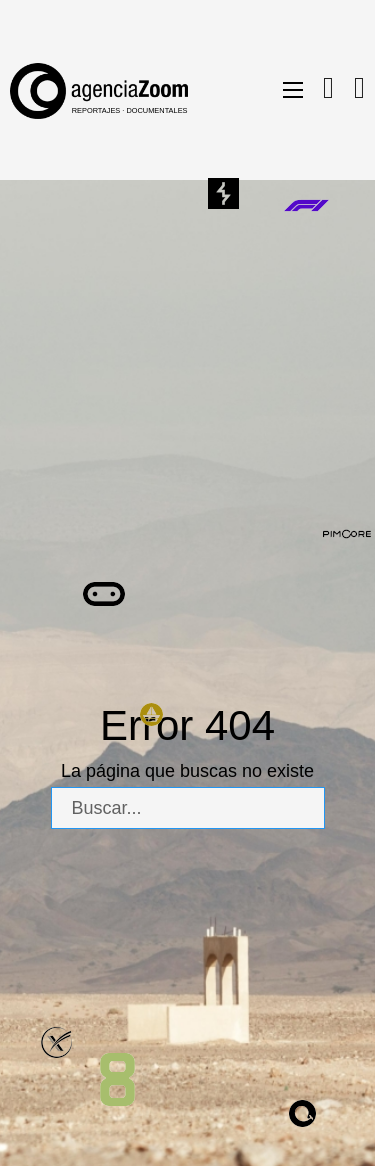 This screenshot has height=1166, width=375. Describe the element at coordinates (117, 1079) in the screenshot. I see `open the Eight Sleep app` at that location.